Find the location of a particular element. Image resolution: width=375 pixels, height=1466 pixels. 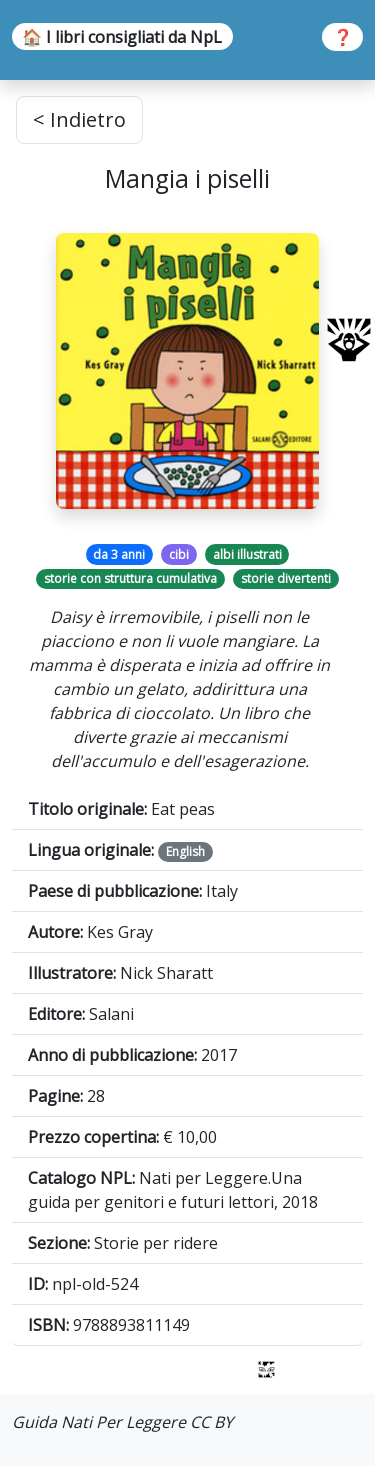

toggle hidden or invisible mode is located at coordinates (266, 1369).